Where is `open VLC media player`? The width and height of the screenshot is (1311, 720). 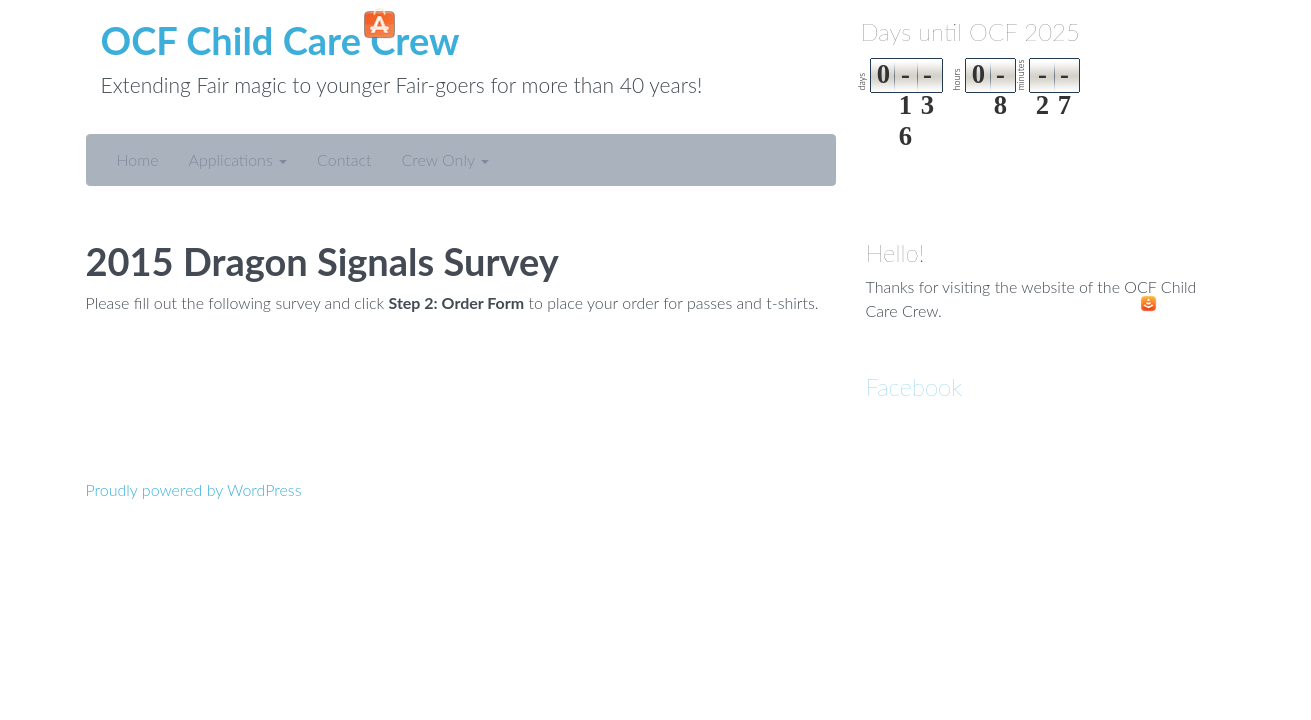
open VLC media player is located at coordinates (1148, 303).